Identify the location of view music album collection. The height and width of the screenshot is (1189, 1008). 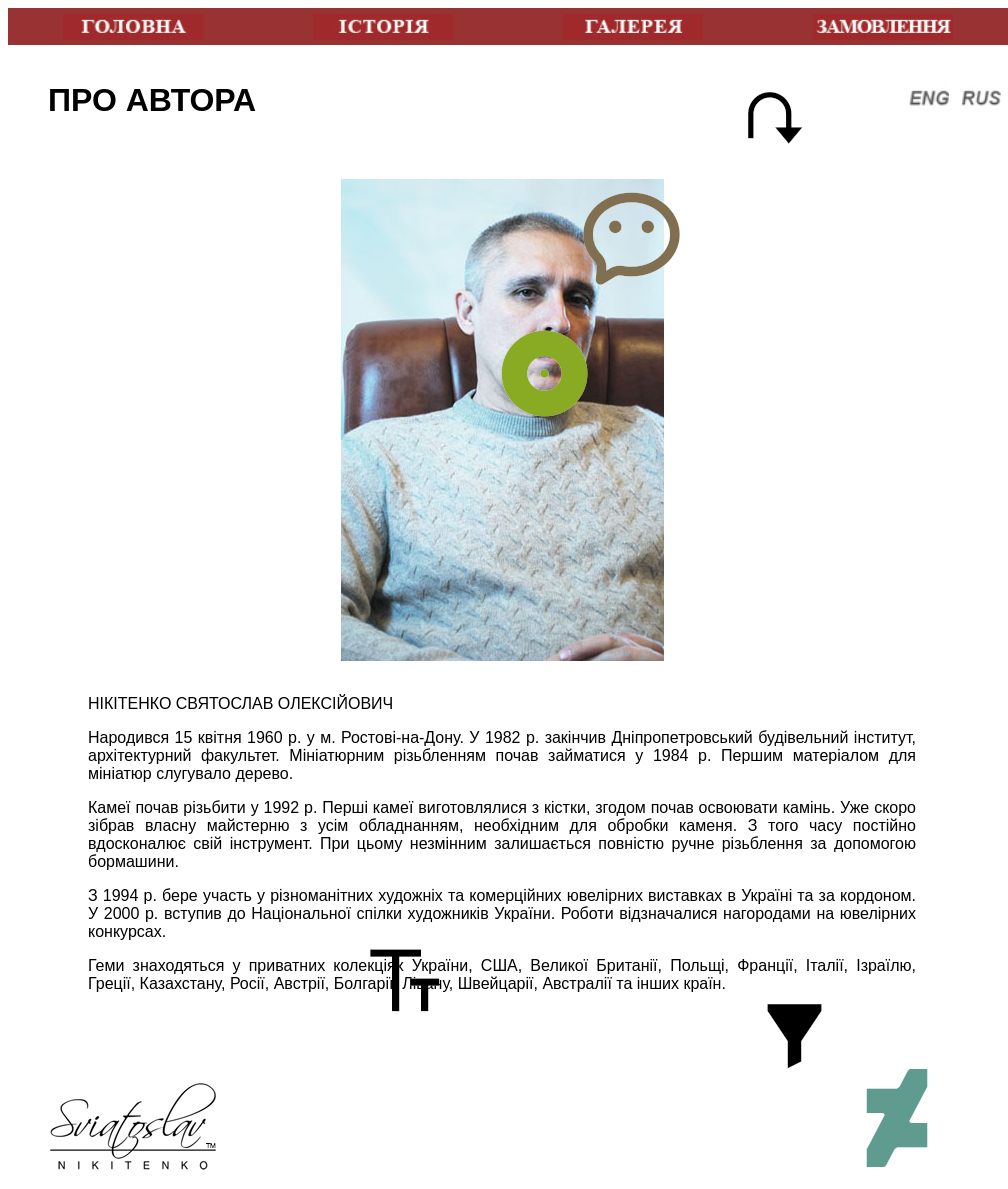
(544, 373).